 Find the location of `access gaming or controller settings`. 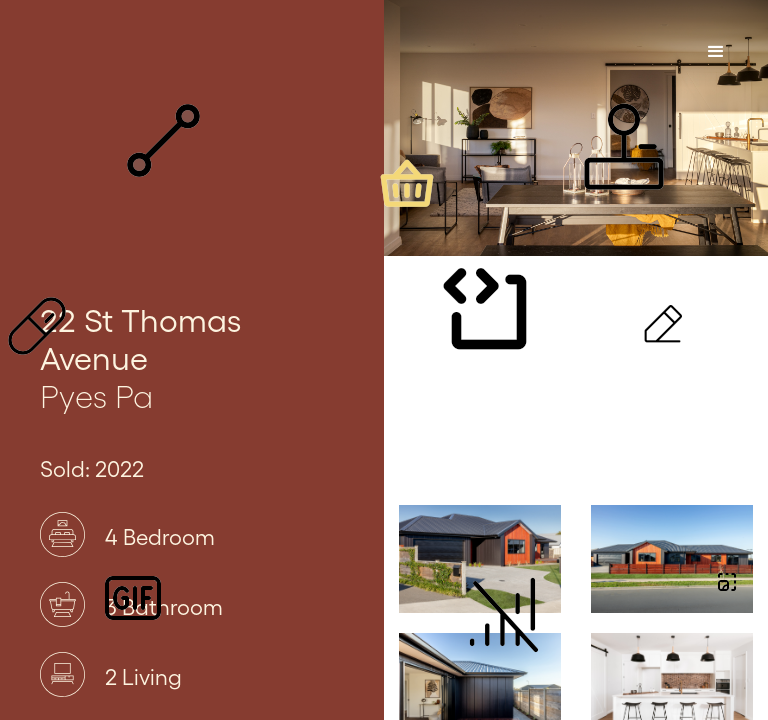

access gaming or controller settings is located at coordinates (624, 150).